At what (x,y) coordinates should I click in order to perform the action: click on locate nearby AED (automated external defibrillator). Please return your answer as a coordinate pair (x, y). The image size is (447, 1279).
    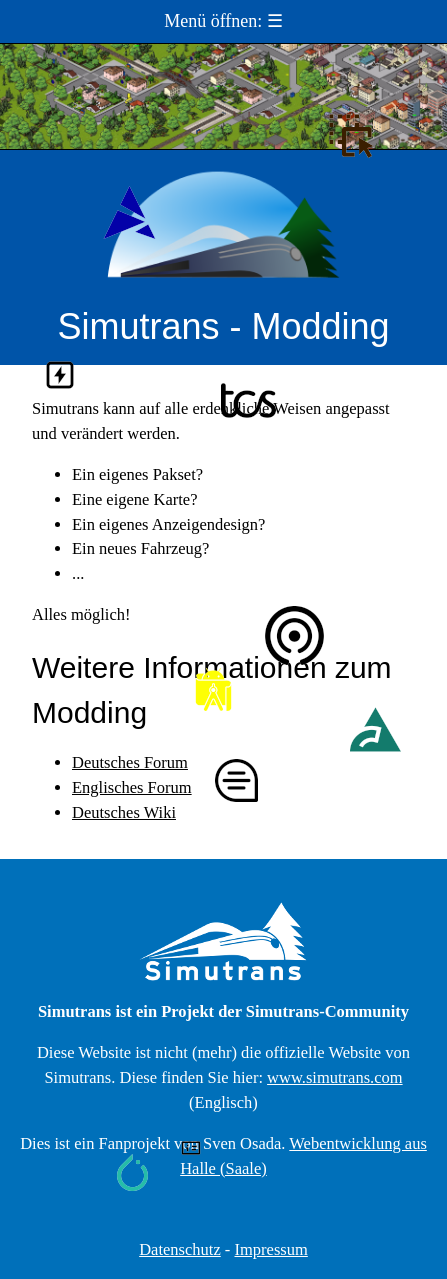
    Looking at the image, I should click on (60, 375).